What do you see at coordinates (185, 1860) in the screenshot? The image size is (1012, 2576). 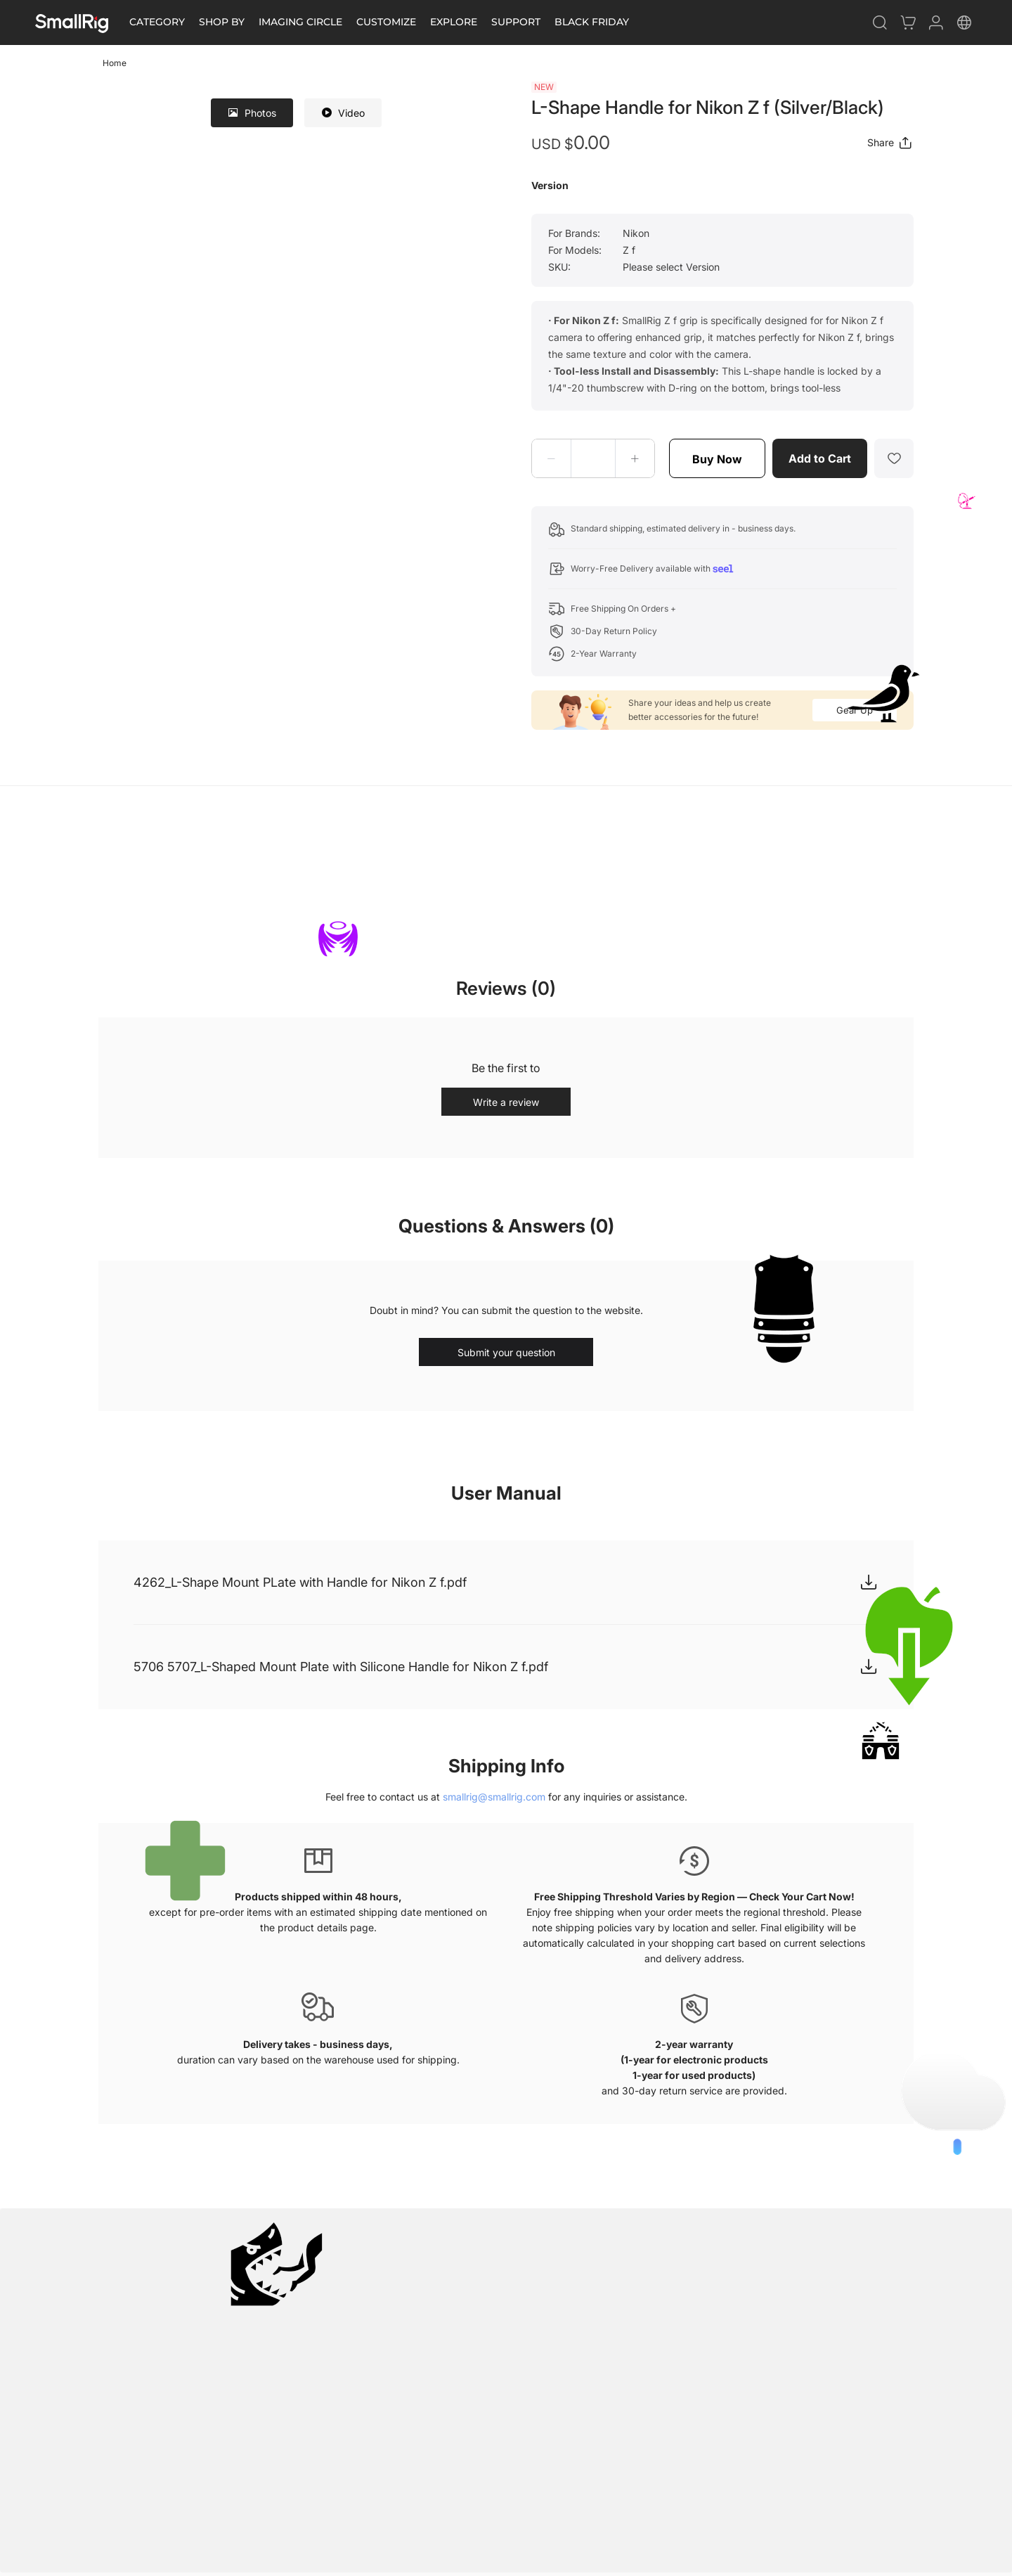 I see `indicates player health status is normal` at bounding box center [185, 1860].